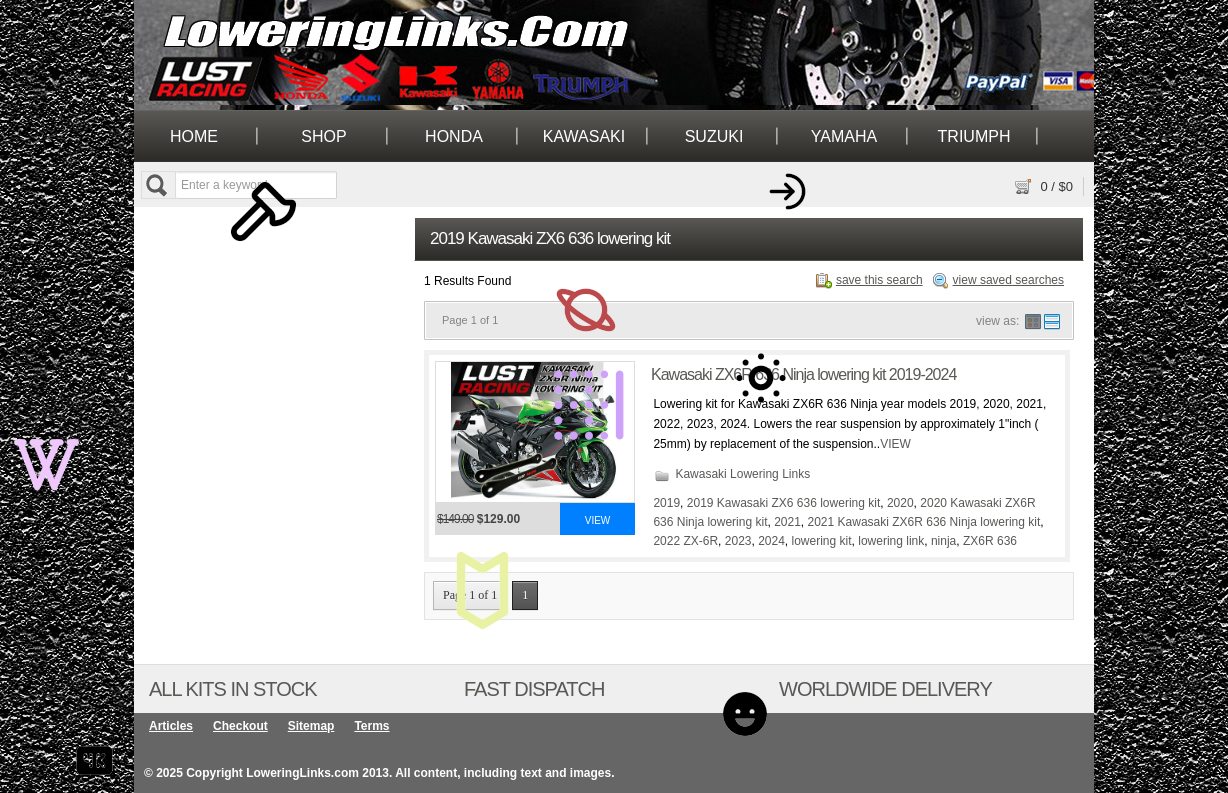 The height and width of the screenshot is (793, 1228). Describe the element at coordinates (787, 191) in the screenshot. I see `log in or sign in to your account` at that location.